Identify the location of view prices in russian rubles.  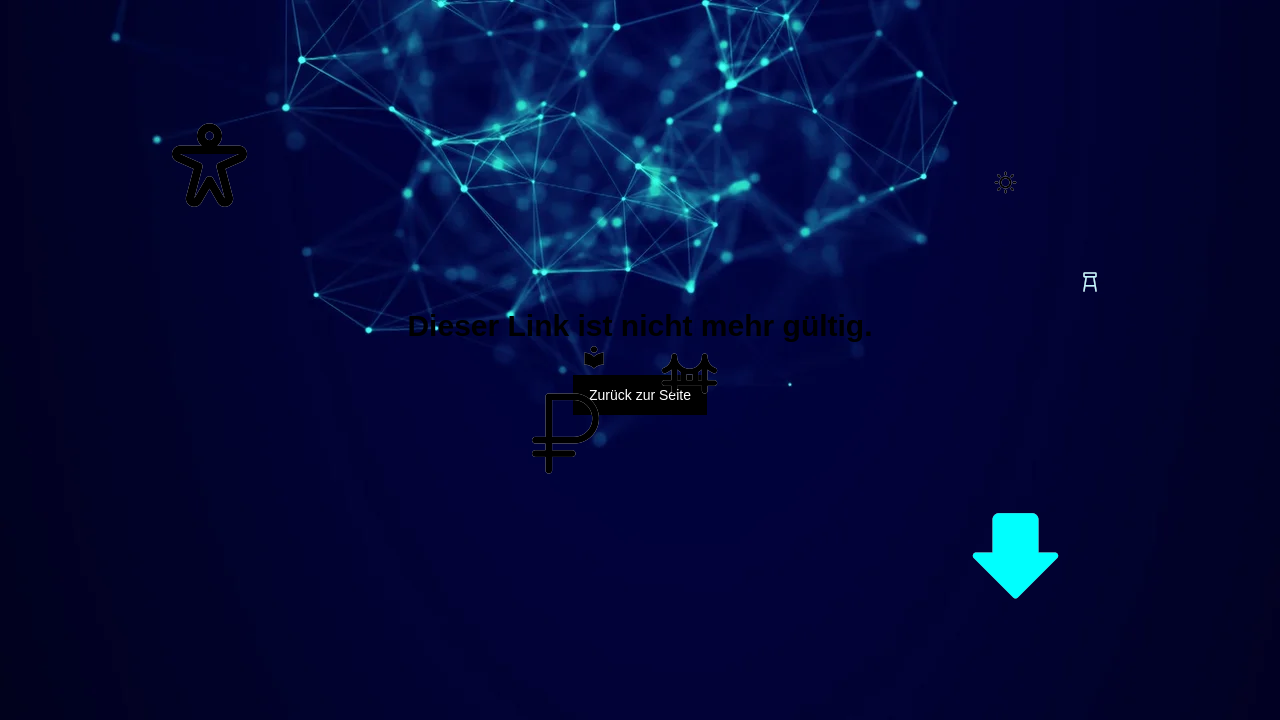
(565, 433).